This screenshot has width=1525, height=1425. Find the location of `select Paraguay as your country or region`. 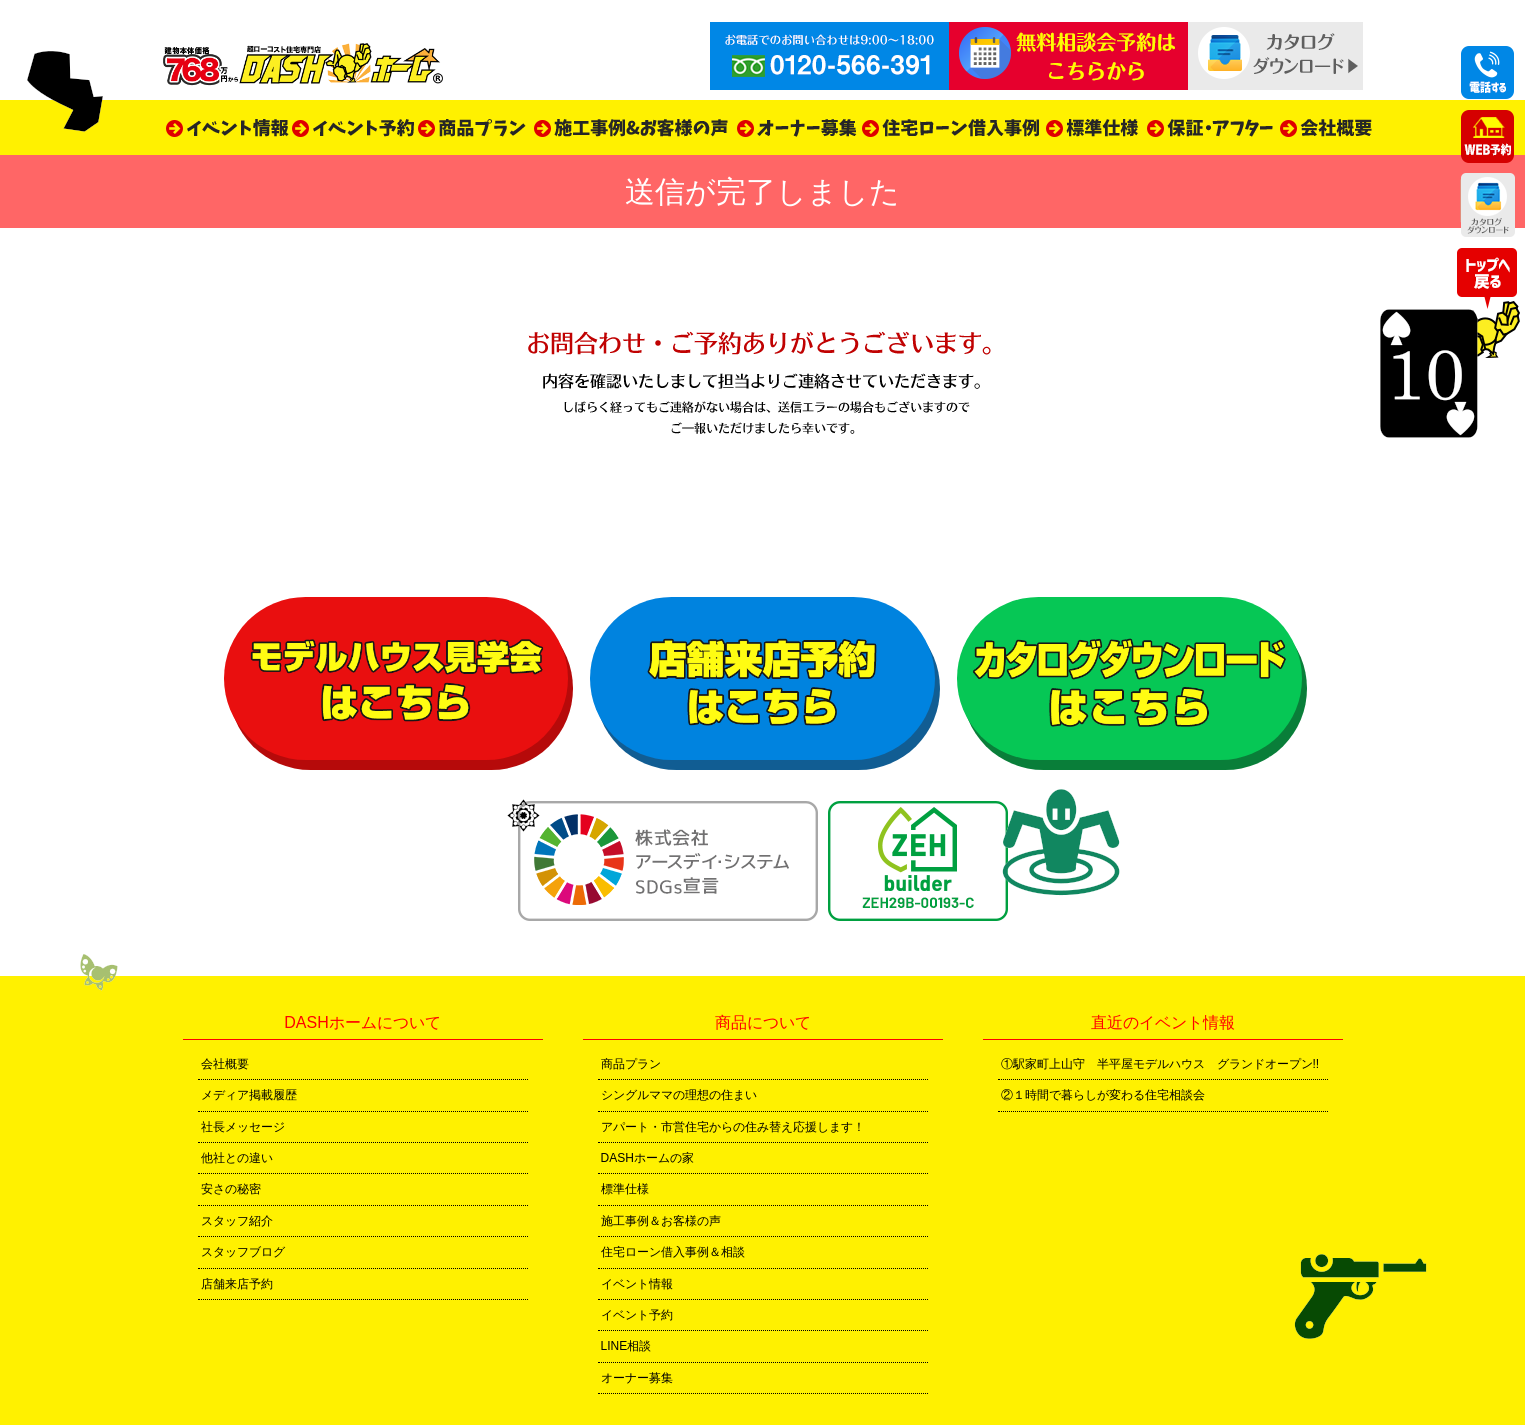

select Paraguay as your country or region is located at coordinates (65, 91).